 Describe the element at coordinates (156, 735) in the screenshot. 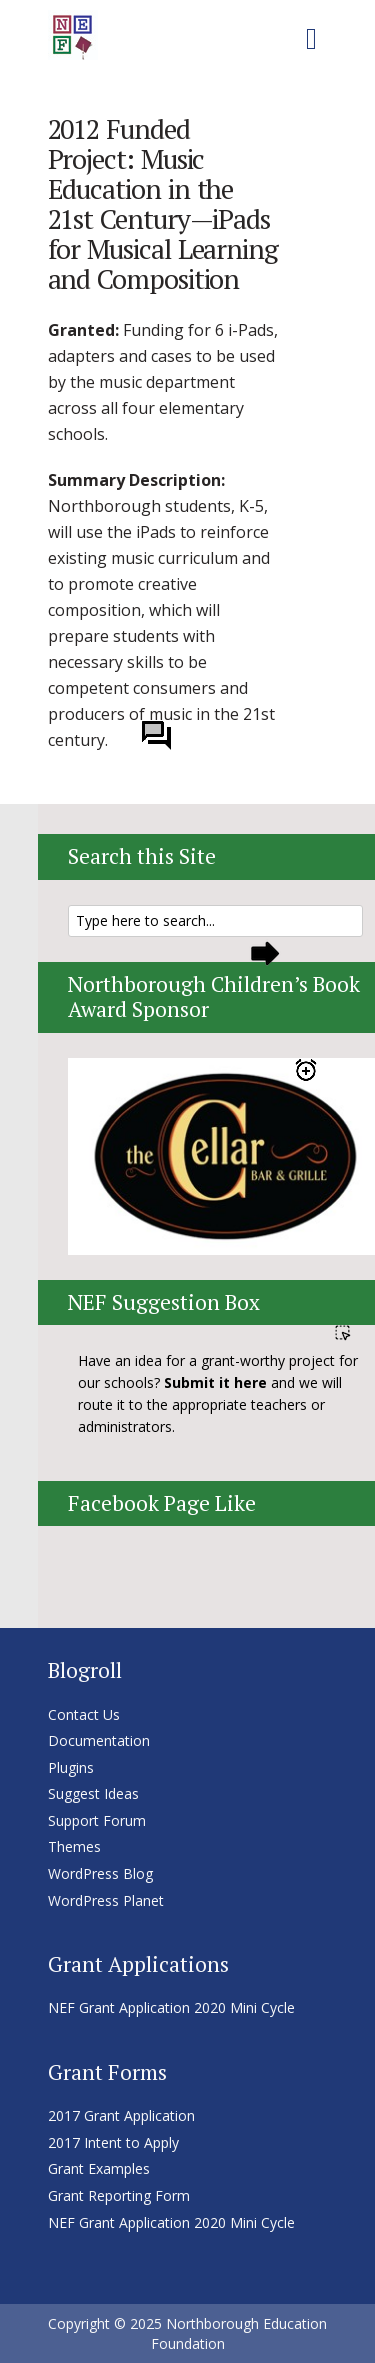

I see `open messages or chat` at that location.